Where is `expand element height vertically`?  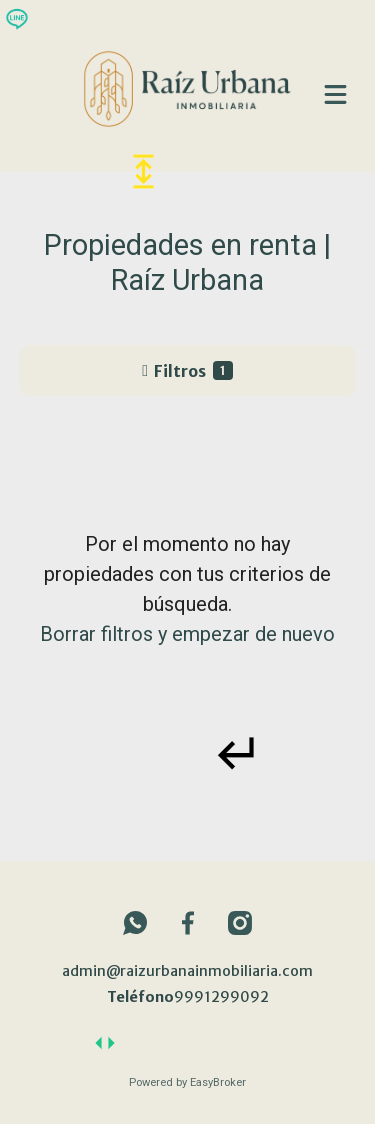
expand element height vertically is located at coordinates (143, 171).